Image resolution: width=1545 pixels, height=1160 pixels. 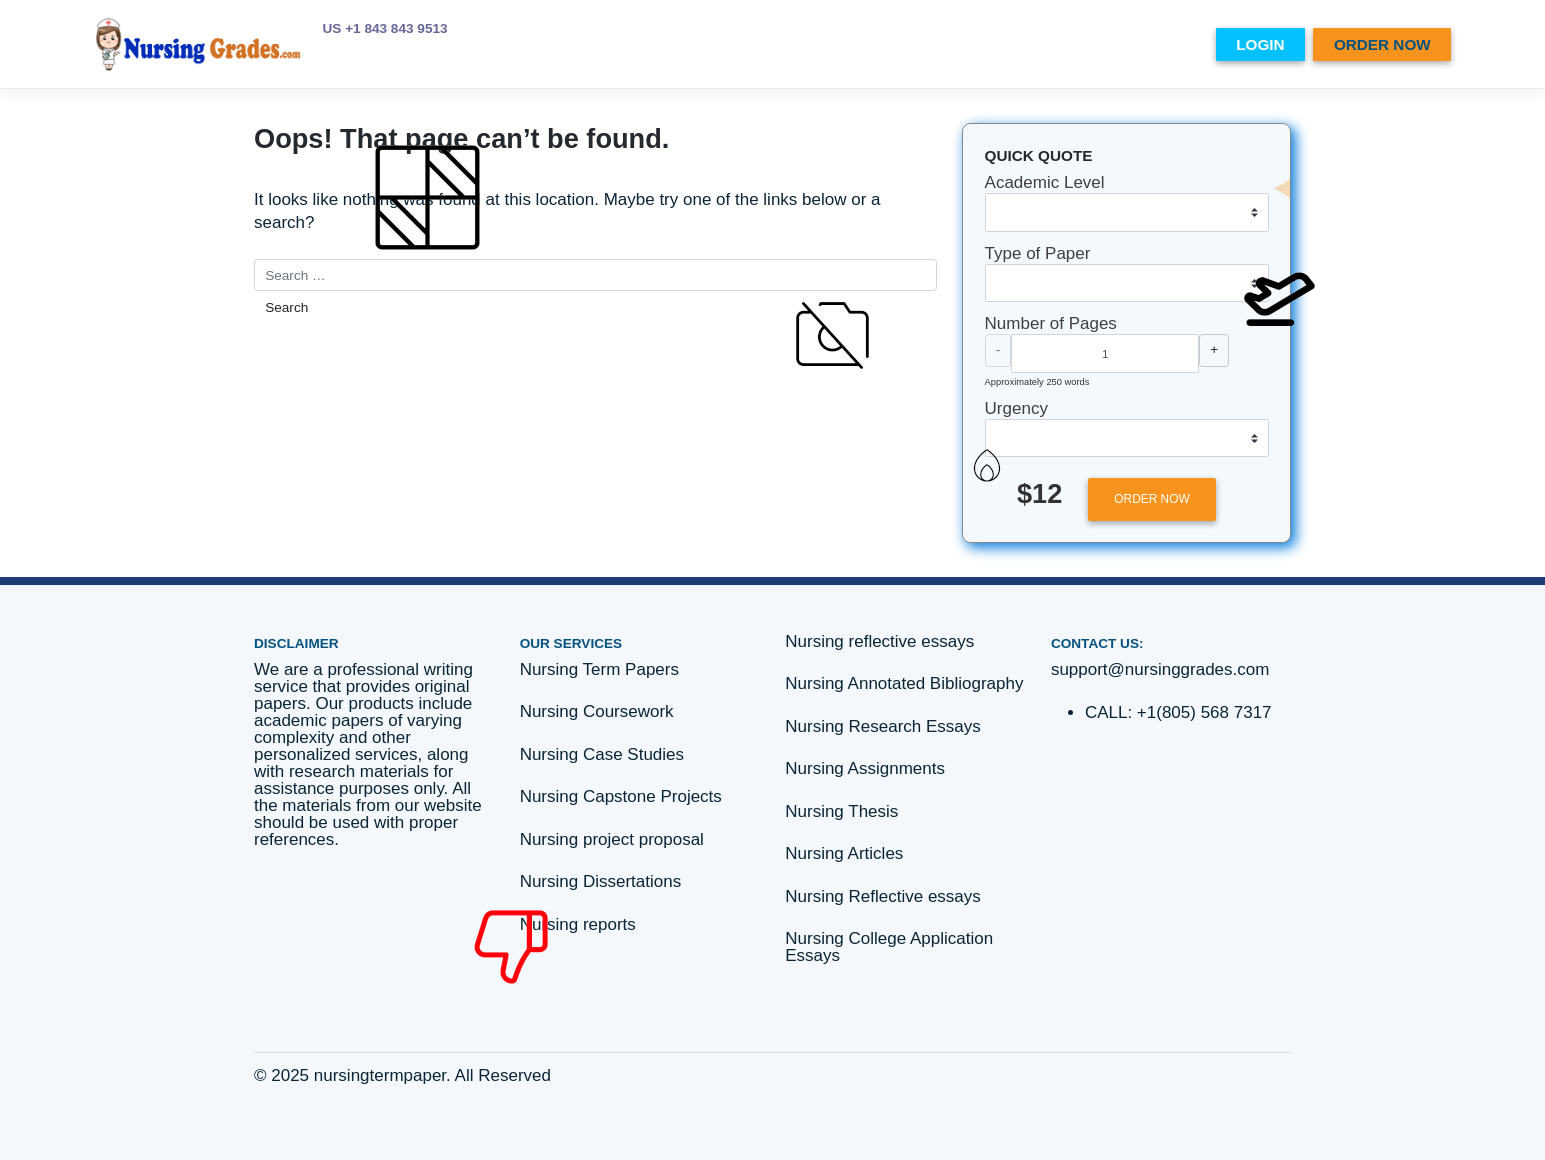 I want to click on camera is disabled or unavailable, so click(x=832, y=335).